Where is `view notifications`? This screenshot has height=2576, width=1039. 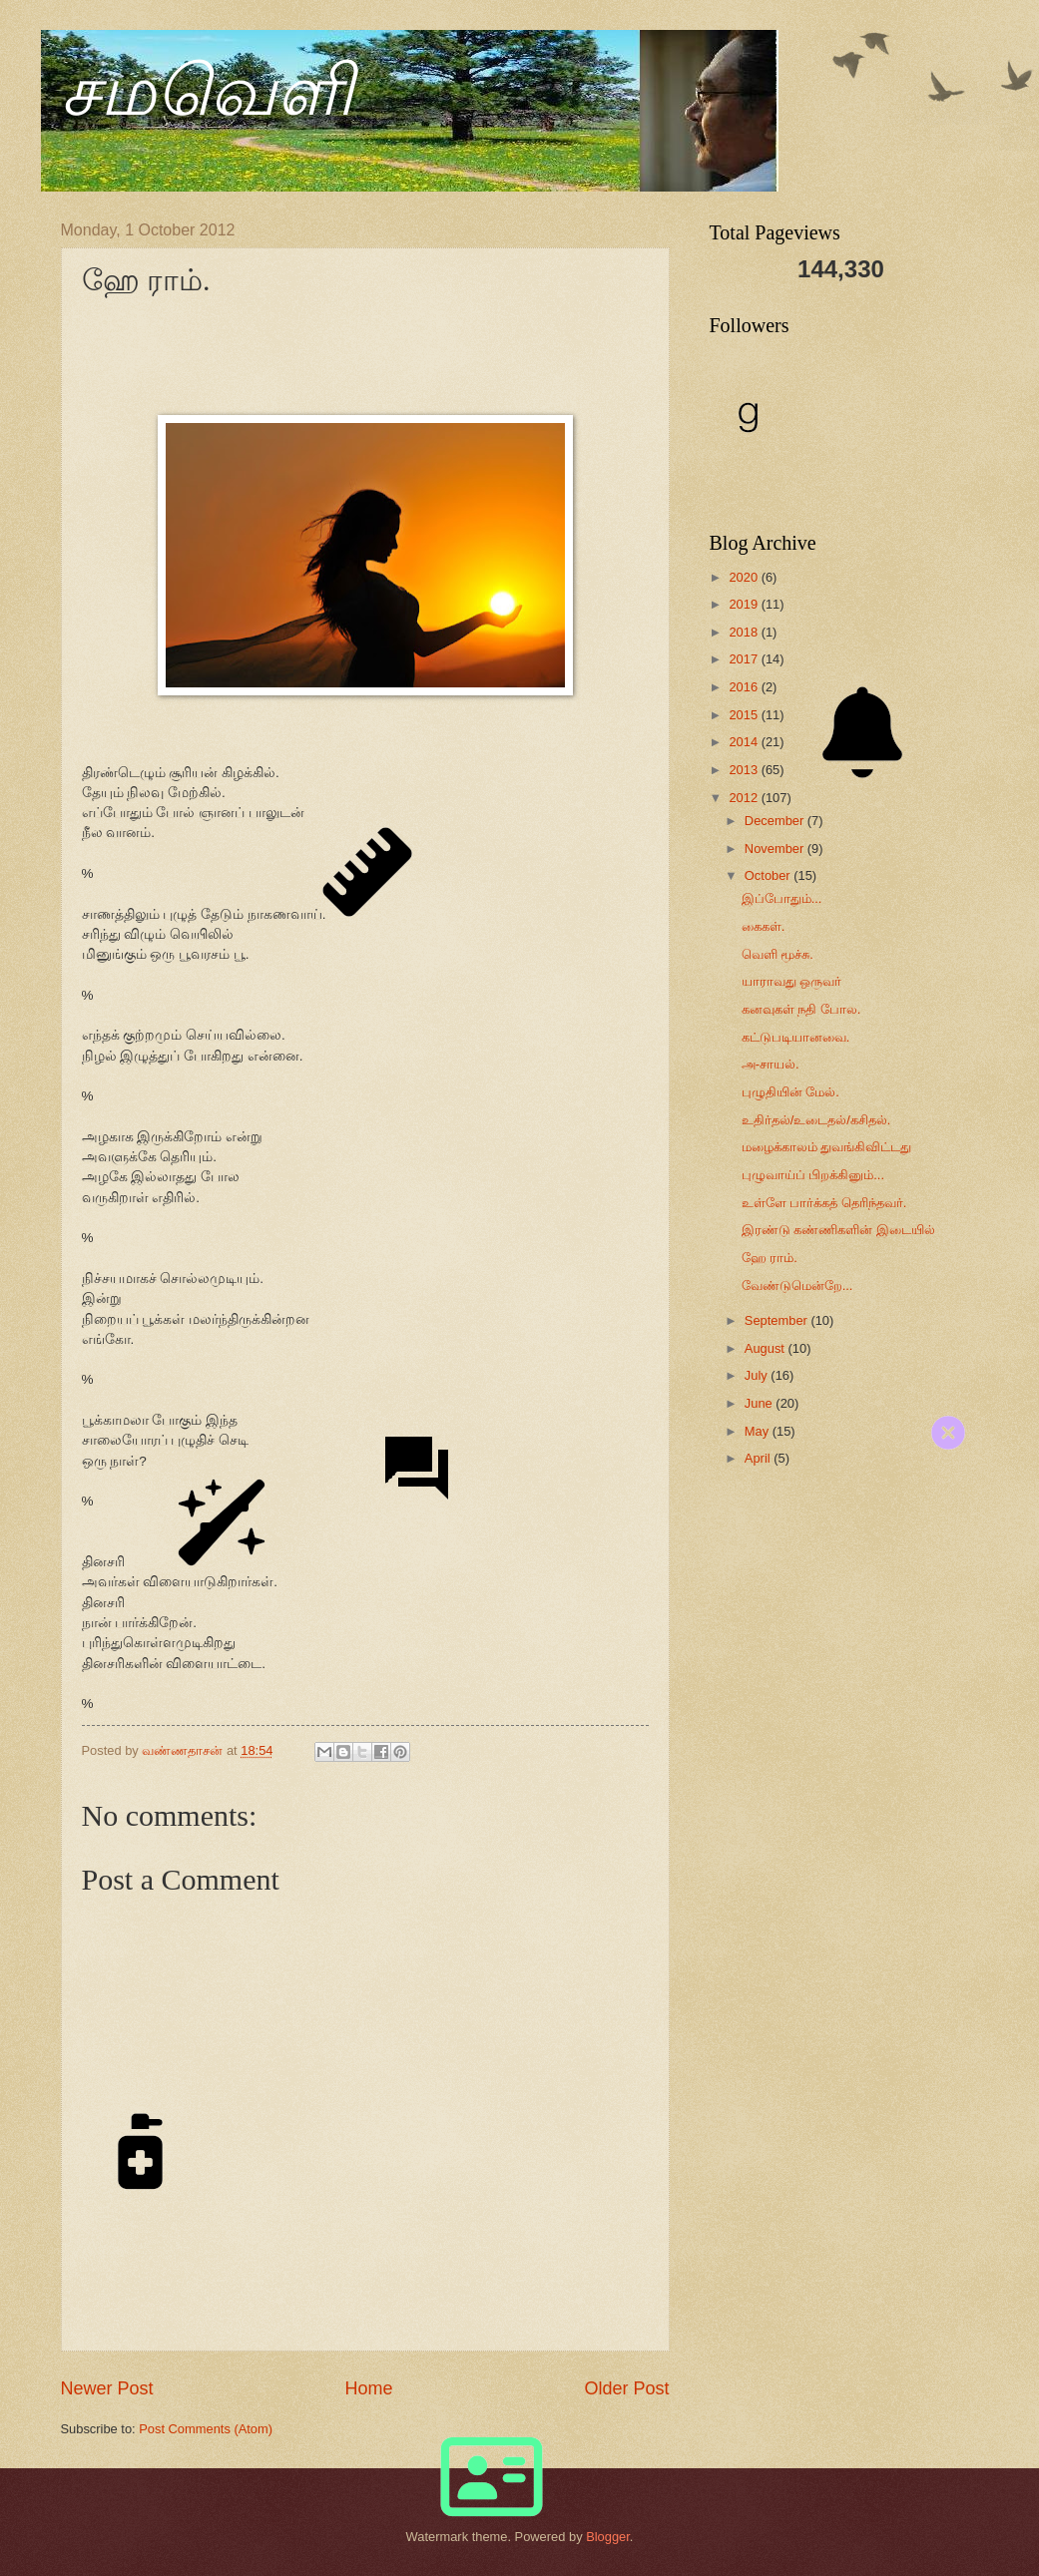
view notifications is located at coordinates (862, 732).